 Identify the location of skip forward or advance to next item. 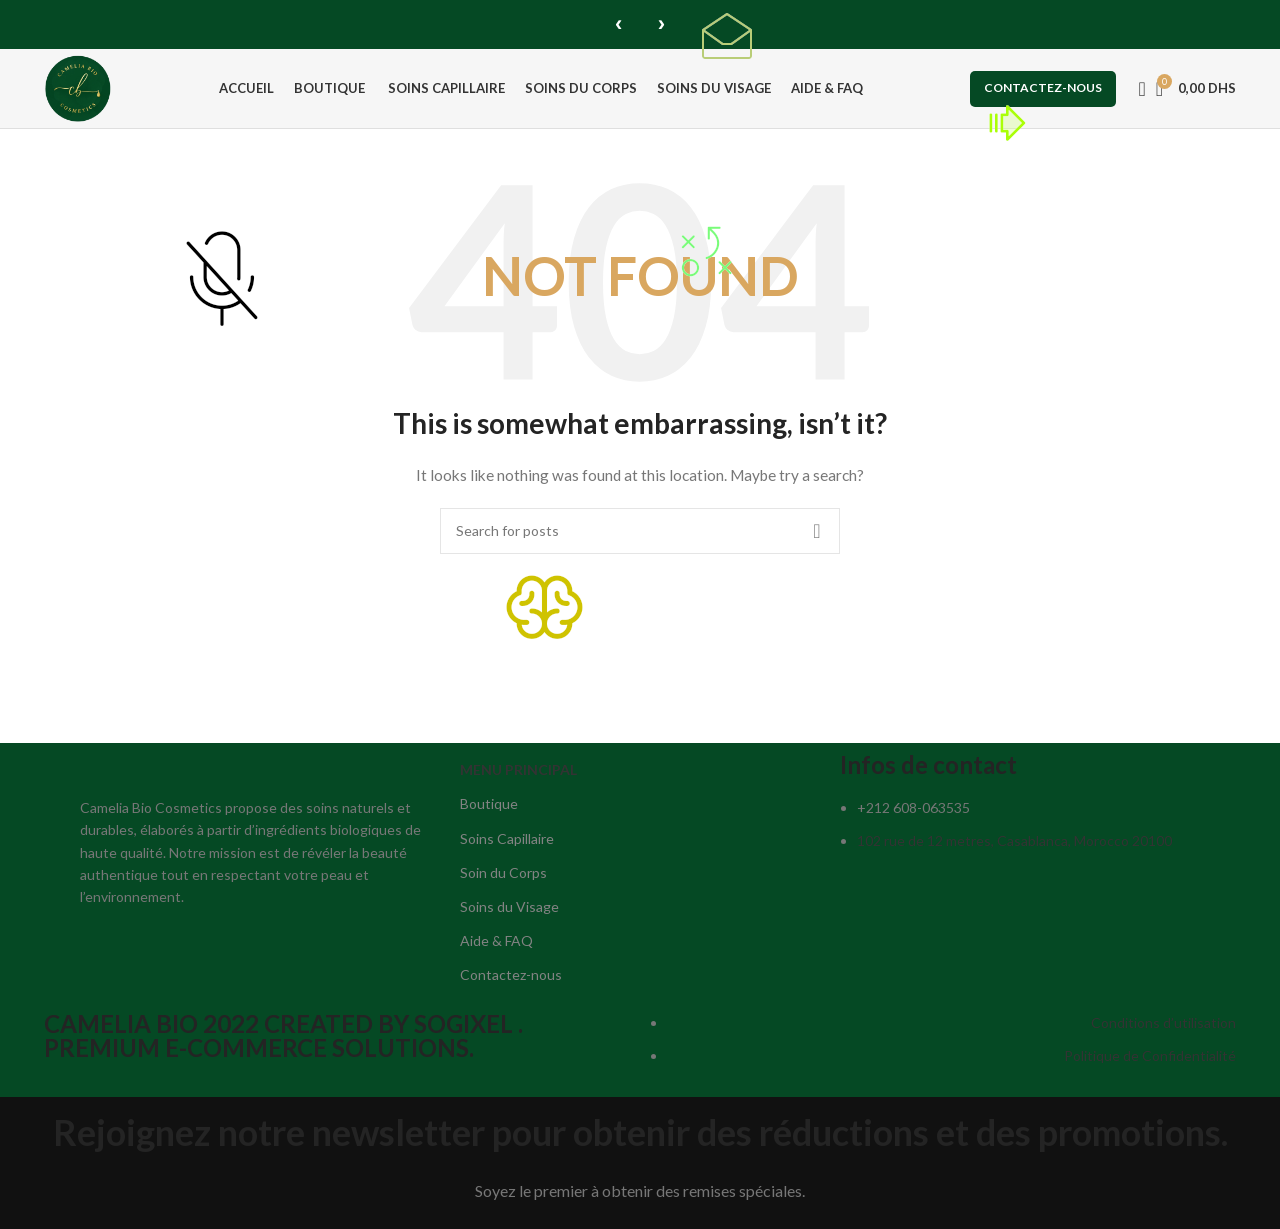
(1006, 123).